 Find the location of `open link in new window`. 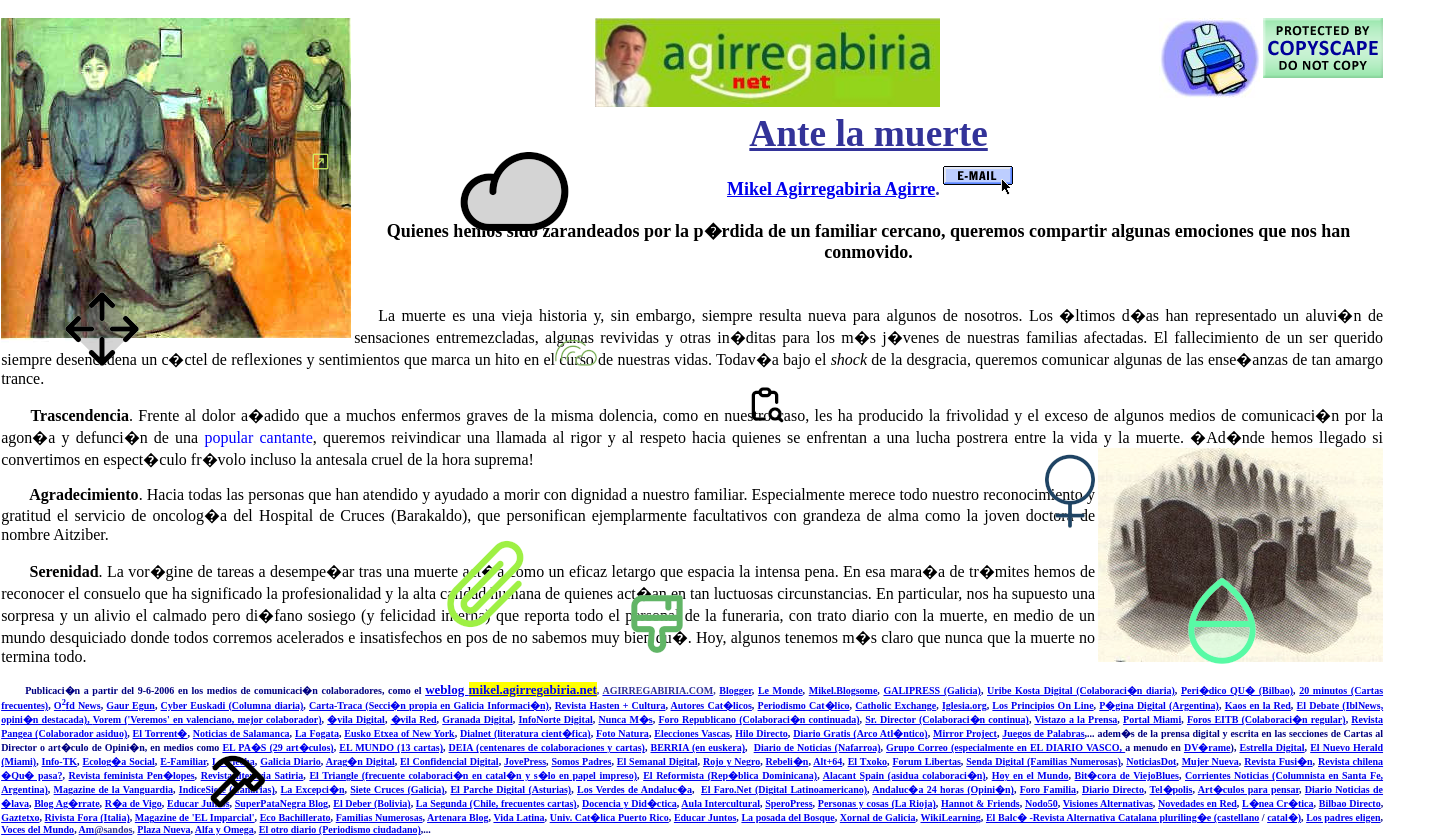

open link in new window is located at coordinates (320, 161).